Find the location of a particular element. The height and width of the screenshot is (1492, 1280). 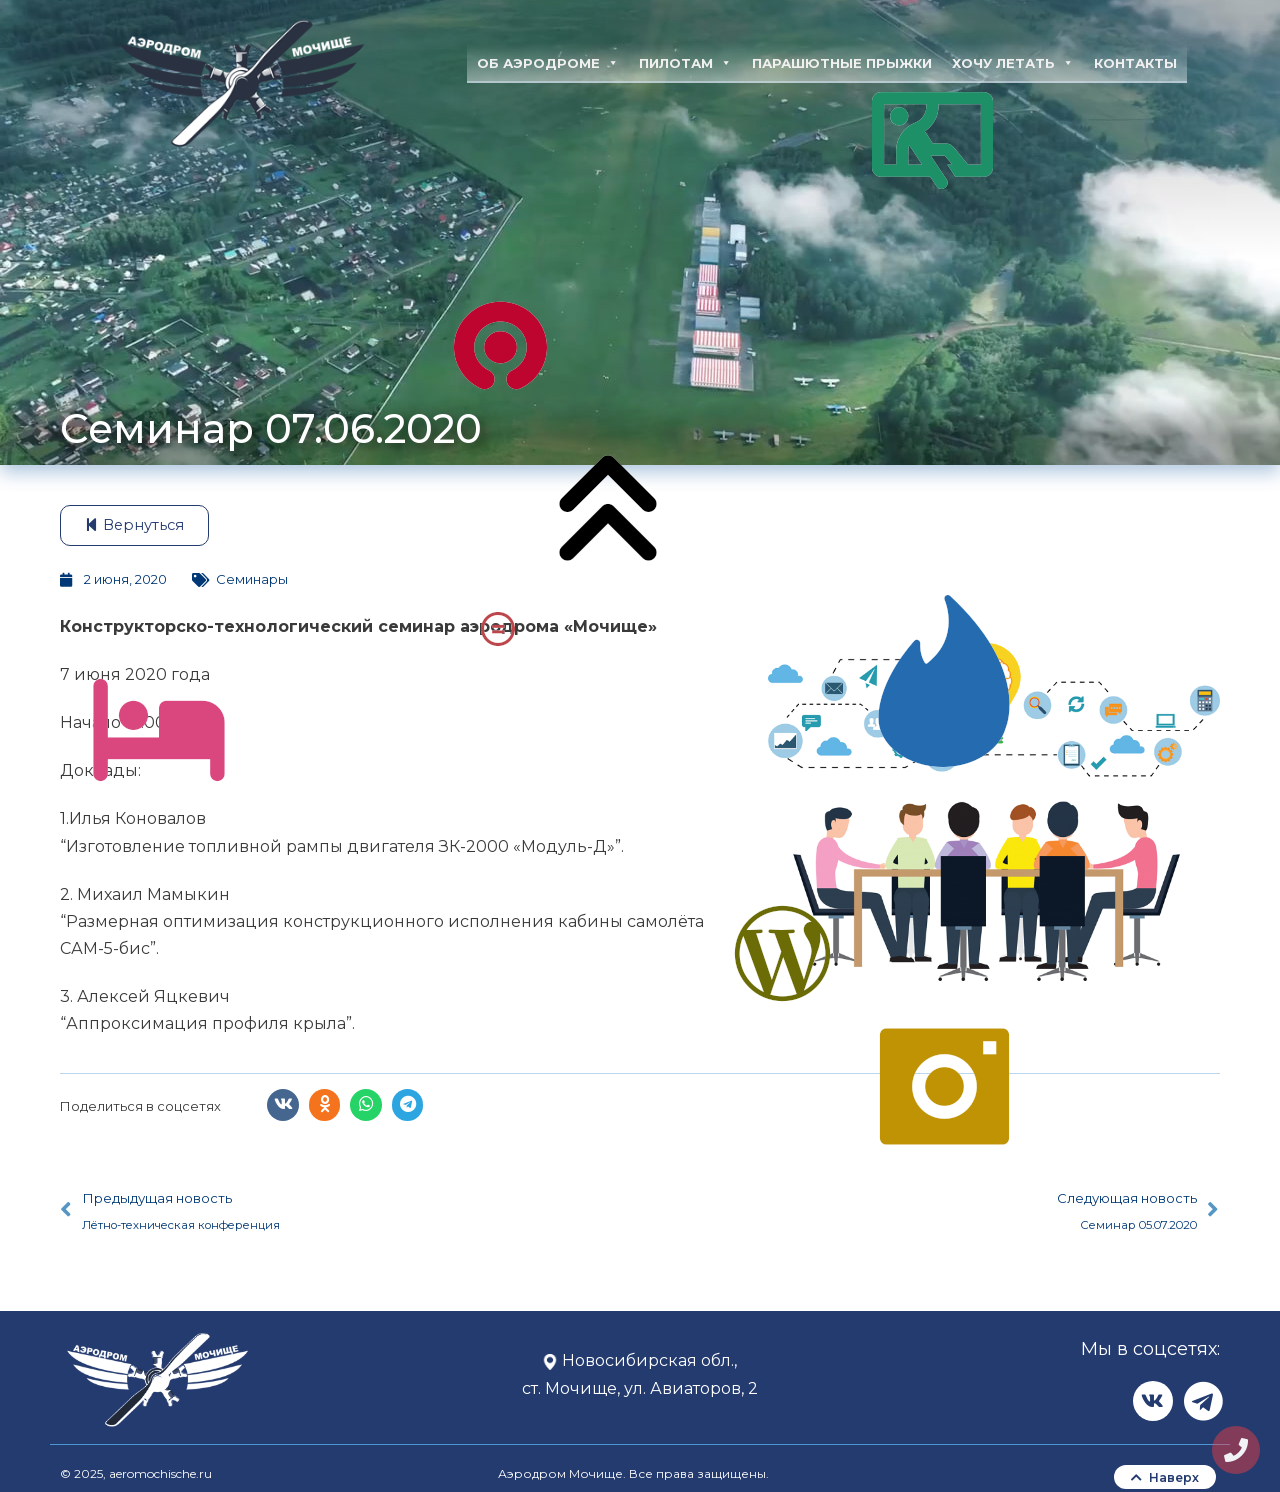

find nearby hotels or accommodations is located at coordinates (159, 730).